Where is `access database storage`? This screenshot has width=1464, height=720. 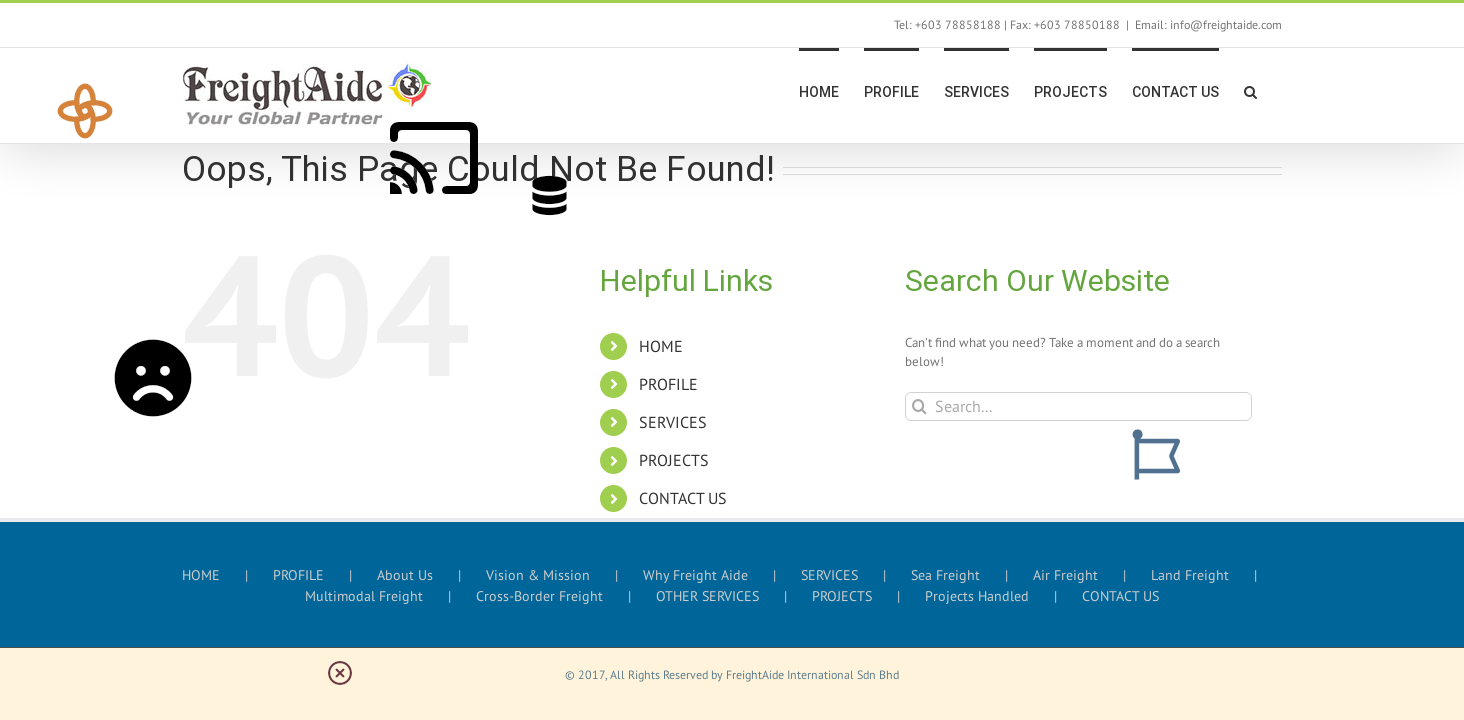
access database storage is located at coordinates (549, 195).